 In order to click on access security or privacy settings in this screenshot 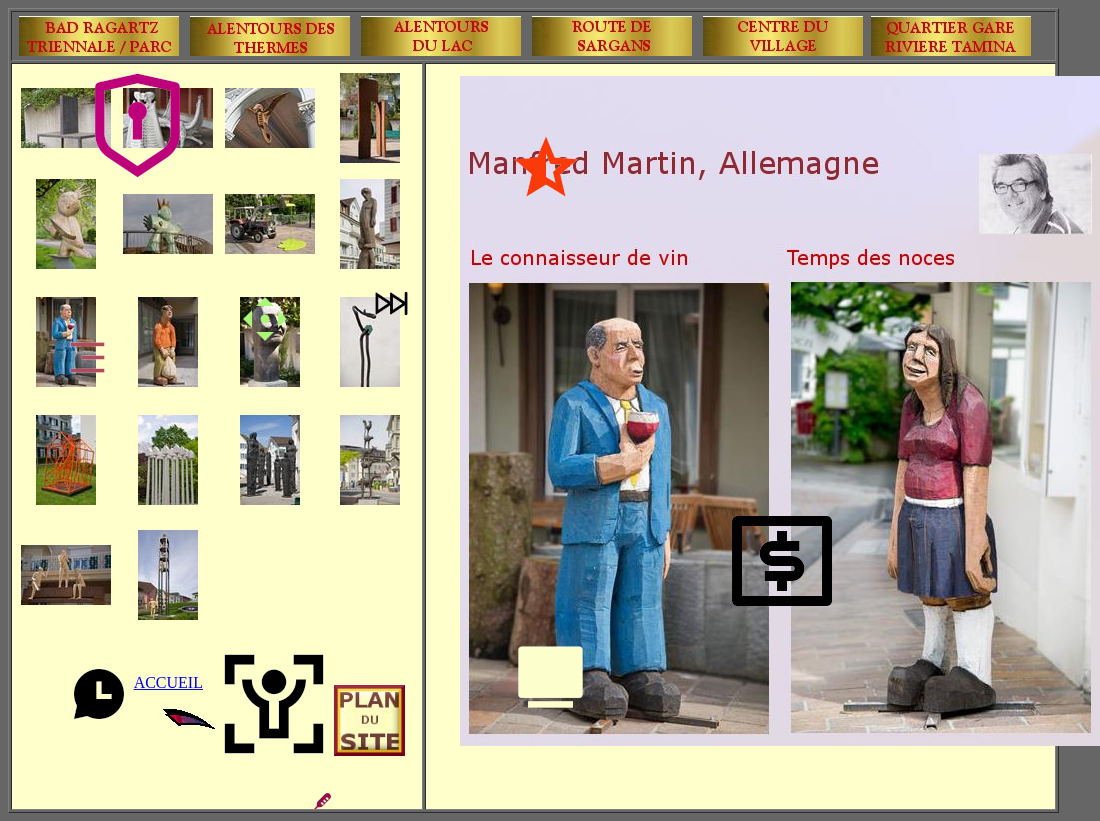, I will do `click(137, 125)`.